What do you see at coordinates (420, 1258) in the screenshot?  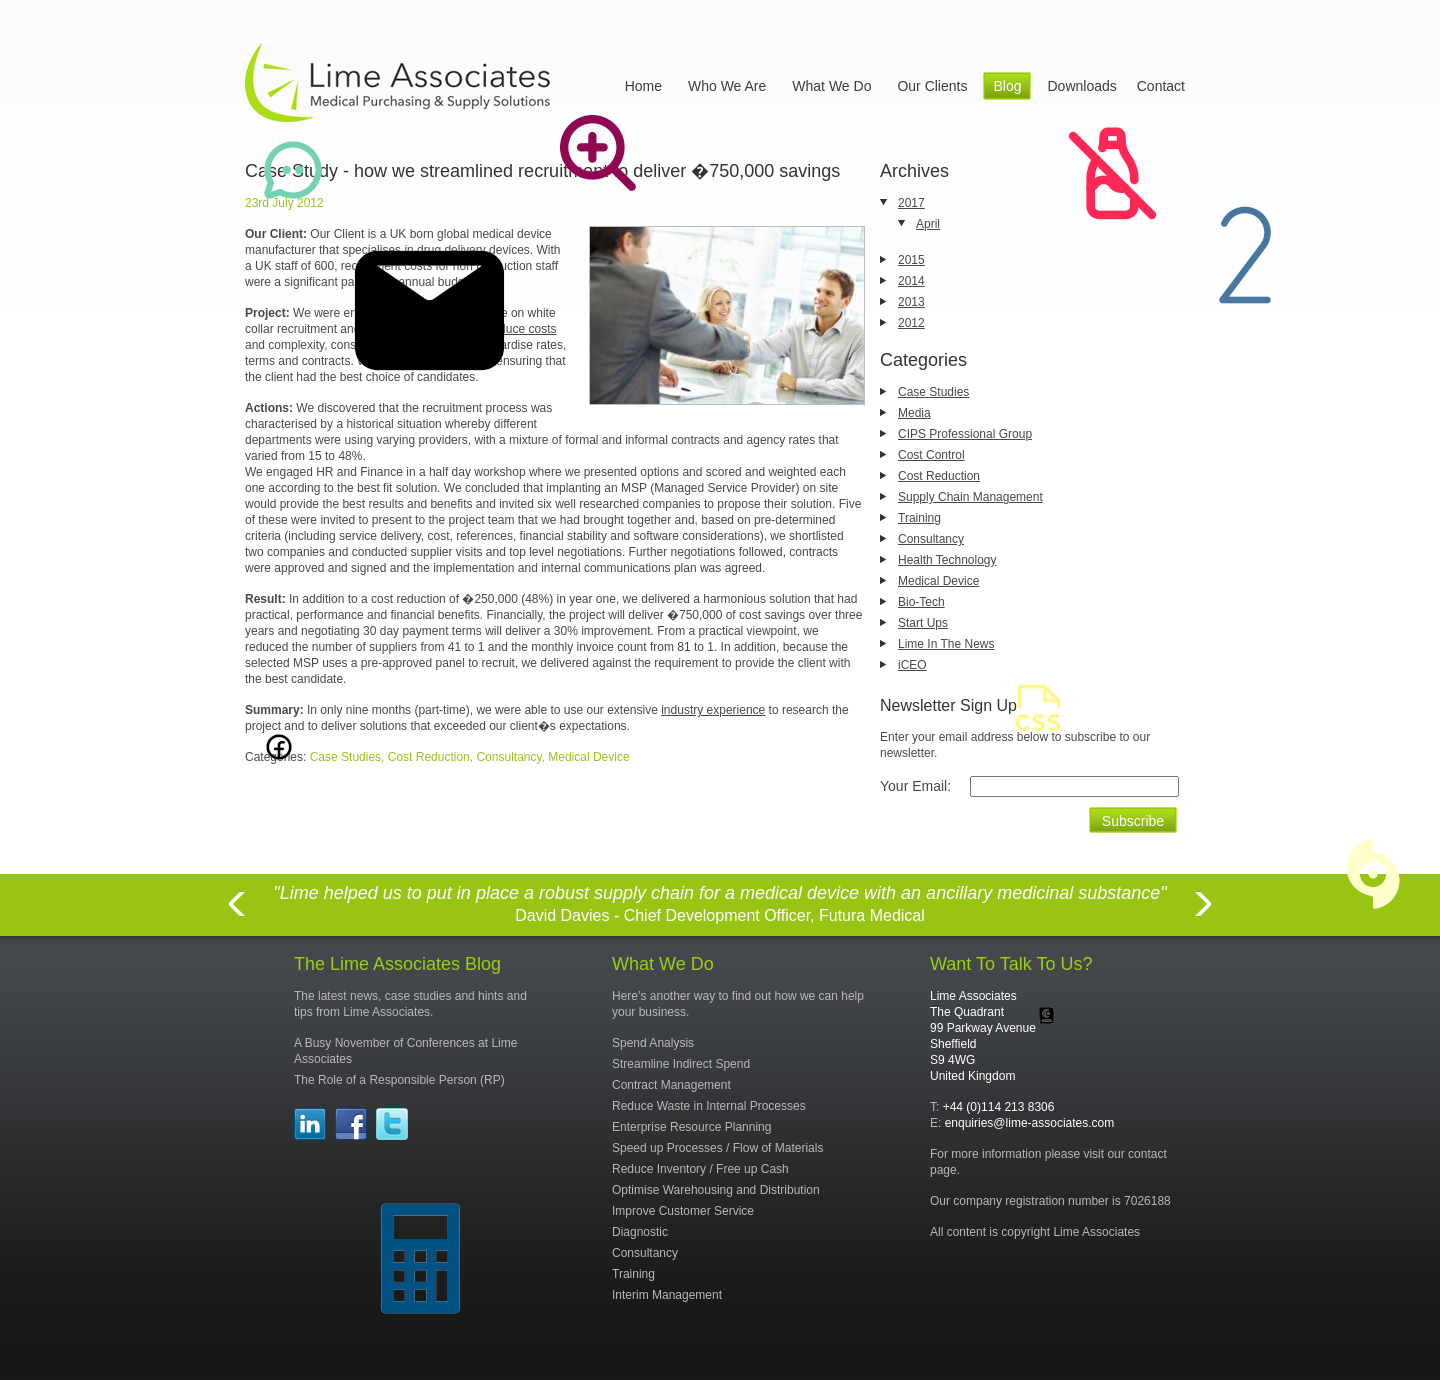 I see `open the calculator app` at bounding box center [420, 1258].